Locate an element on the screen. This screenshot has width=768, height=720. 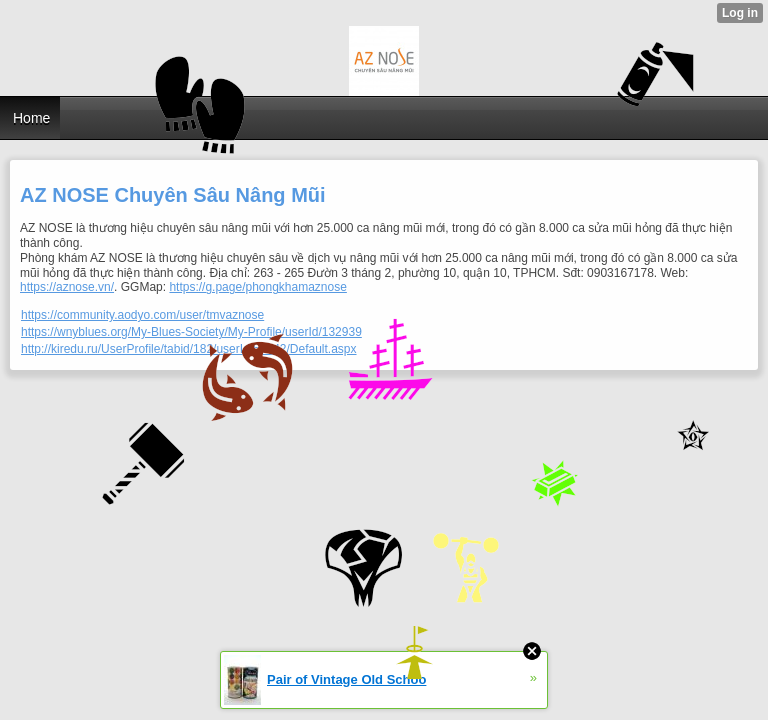
apply spray paint or graffiti tool is located at coordinates (655, 76).